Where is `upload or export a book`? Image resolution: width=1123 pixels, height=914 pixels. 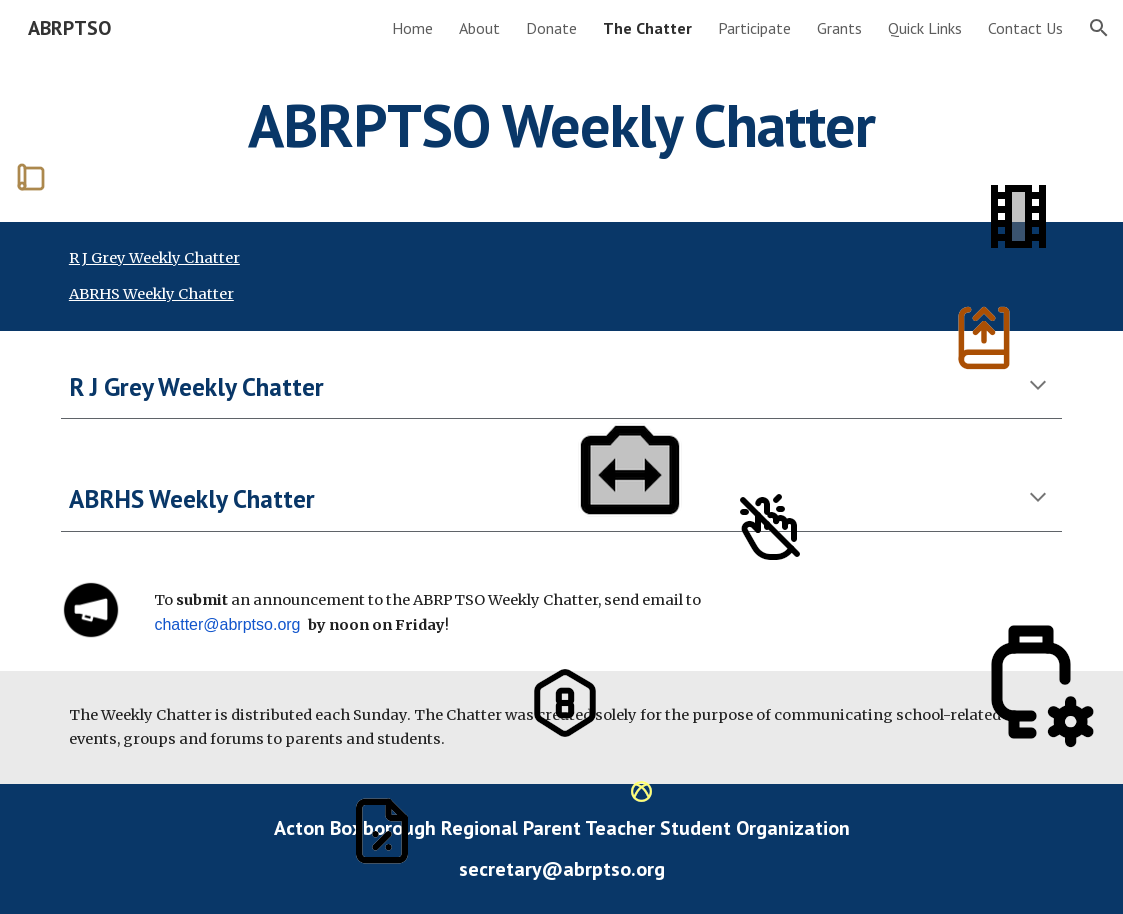
upload or export a book is located at coordinates (984, 338).